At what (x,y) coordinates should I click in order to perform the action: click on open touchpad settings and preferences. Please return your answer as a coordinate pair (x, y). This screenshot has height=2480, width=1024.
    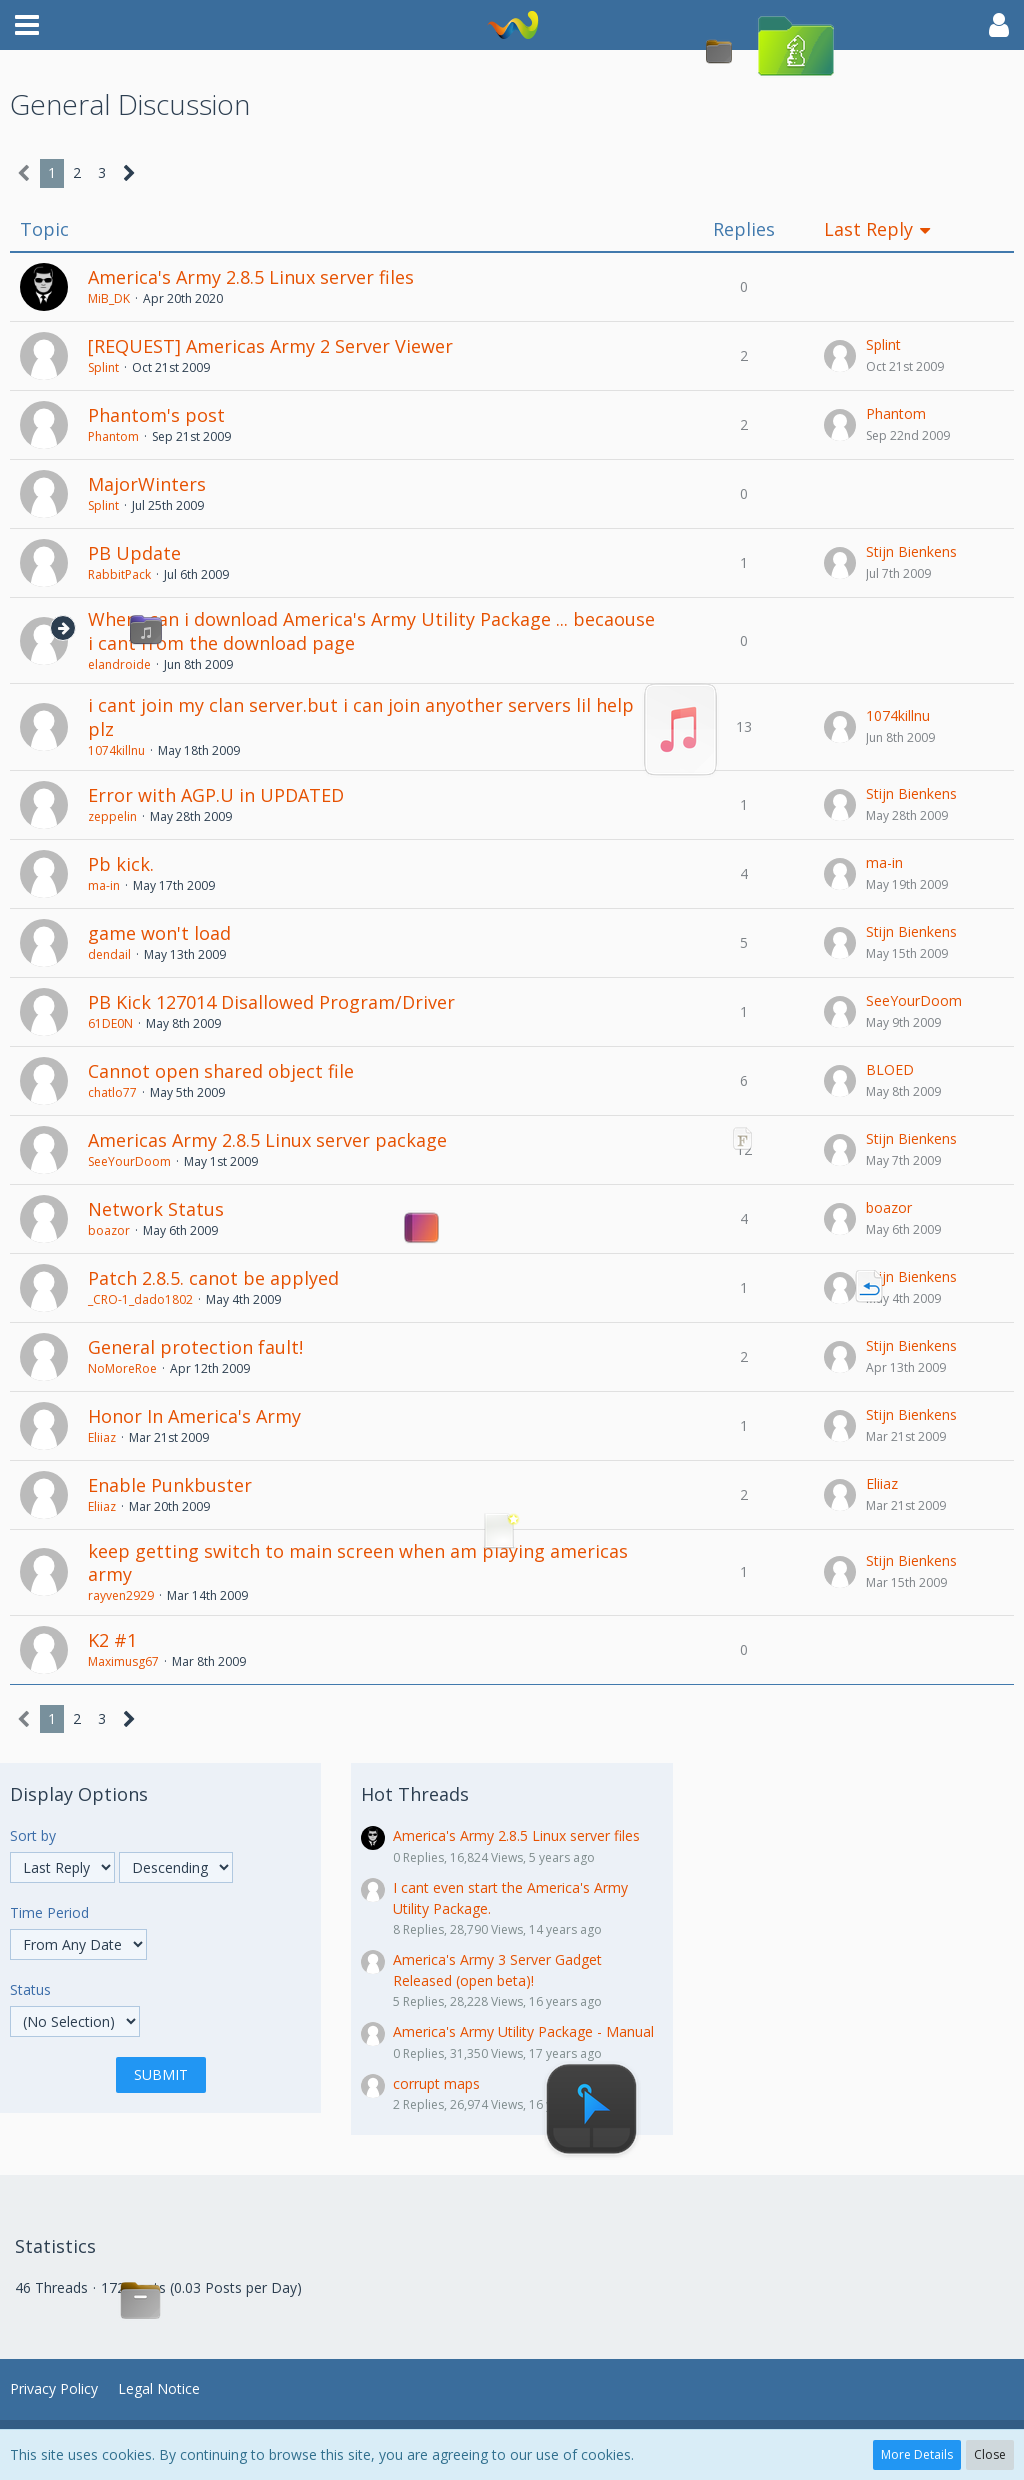
    Looking at the image, I should click on (591, 2110).